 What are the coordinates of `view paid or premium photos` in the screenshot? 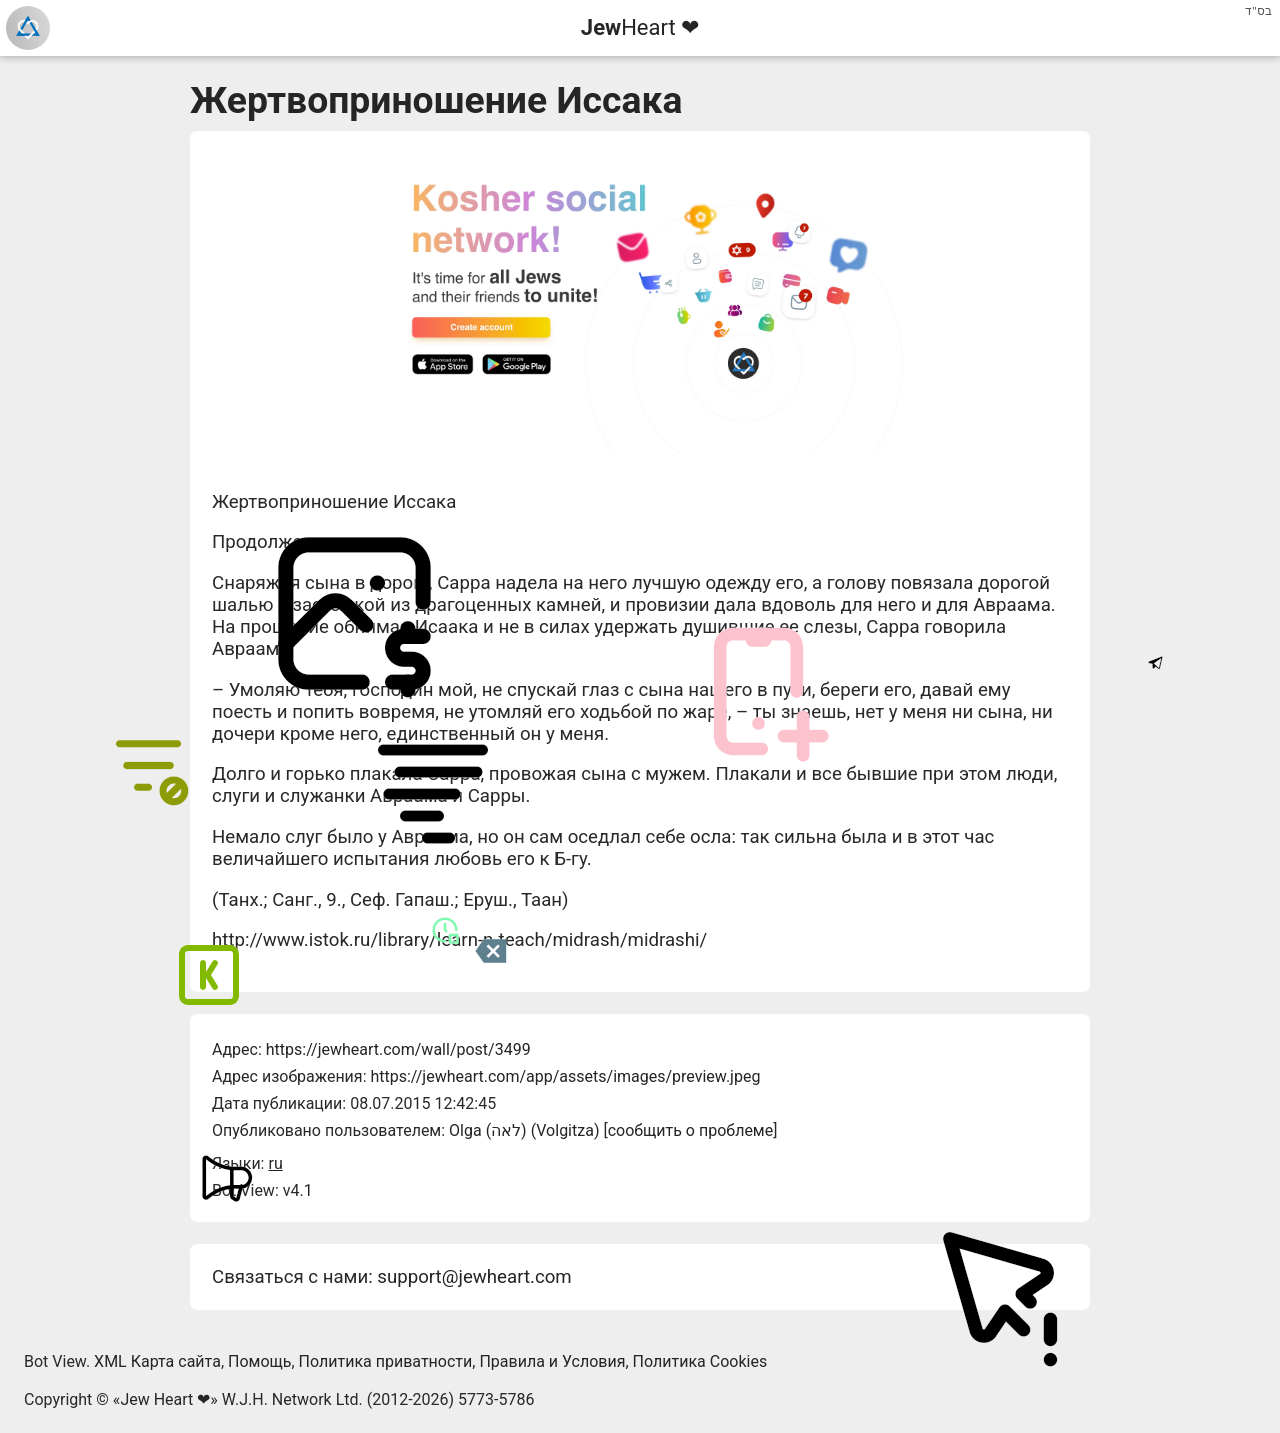 It's located at (354, 613).